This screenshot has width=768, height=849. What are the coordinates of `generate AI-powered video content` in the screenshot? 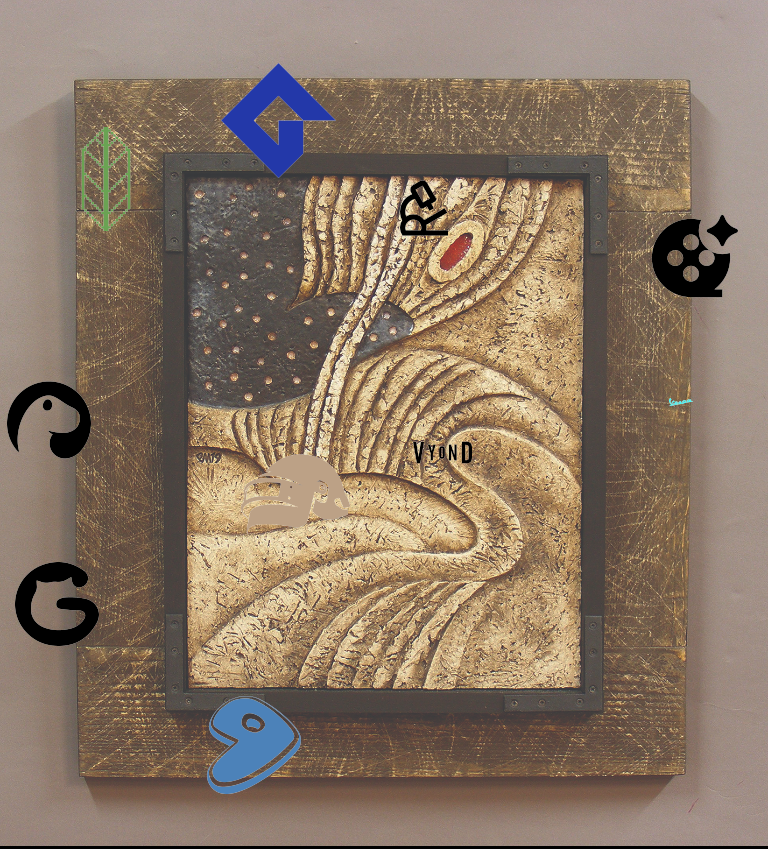 It's located at (691, 258).